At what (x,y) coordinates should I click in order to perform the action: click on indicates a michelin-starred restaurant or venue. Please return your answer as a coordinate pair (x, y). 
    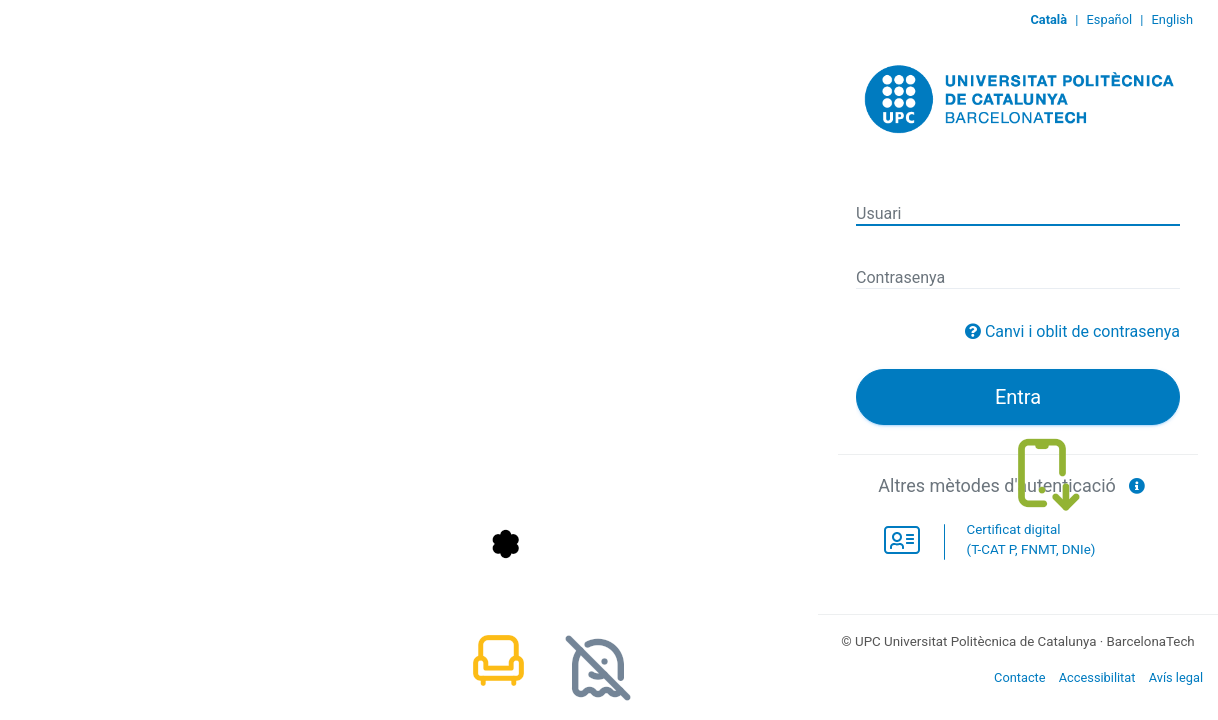
    Looking at the image, I should click on (506, 544).